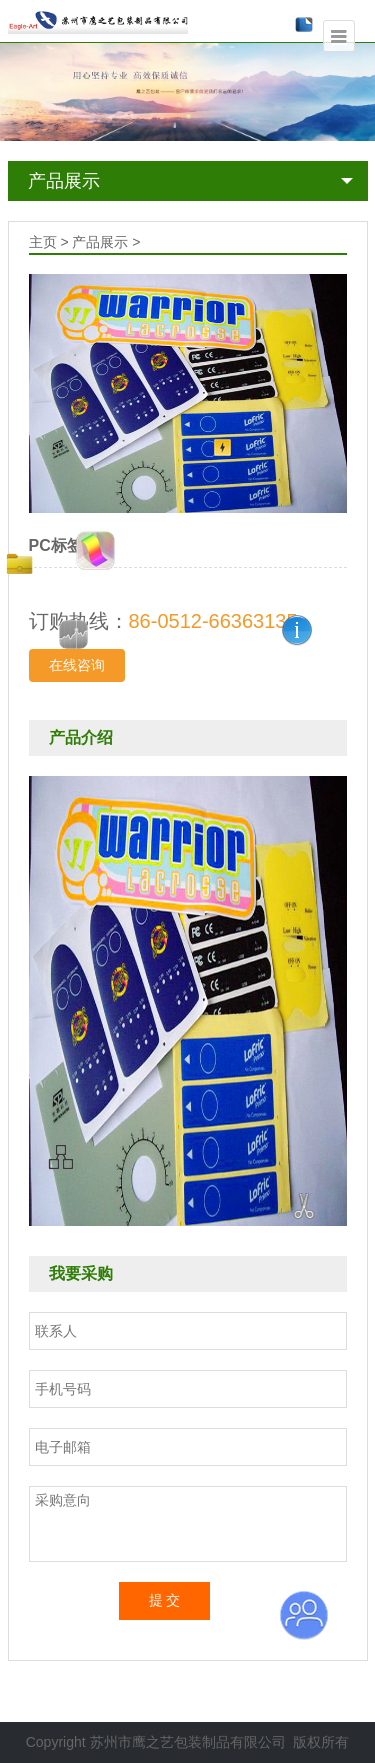 This screenshot has height=1763, width=375. What do you see at coordinates (304, 24) in the screenshot?
I see `change desktop wallpaper settings` at bounding box center [304, 24].